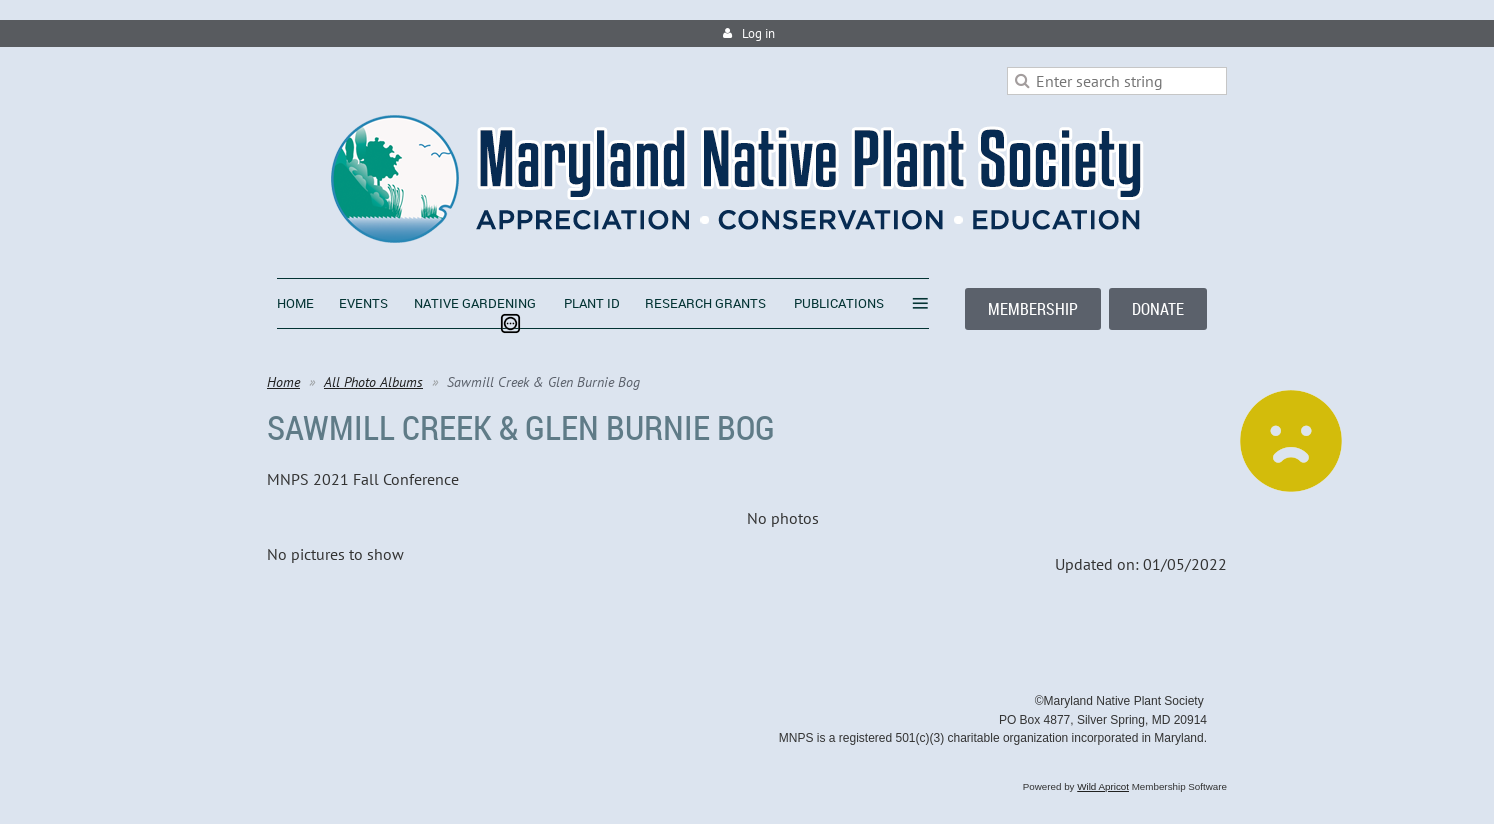 Image resolution: width=1494 pixels, height=824 pixels. I want to click on tumble dry on medium heat setting, so click(510, 323).